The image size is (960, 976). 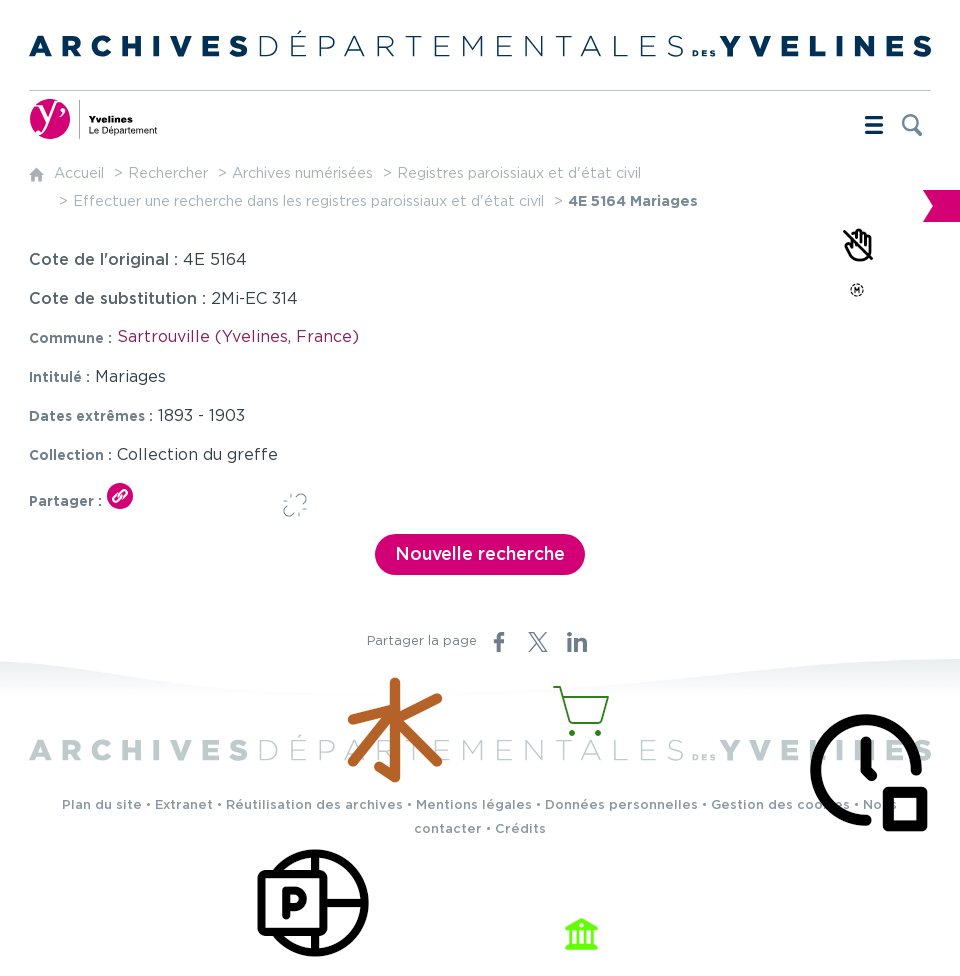 What do you see at coordinates (582, 711) in the screenshot?
I see `view your shopping cart` at bounding box center [582, 711].